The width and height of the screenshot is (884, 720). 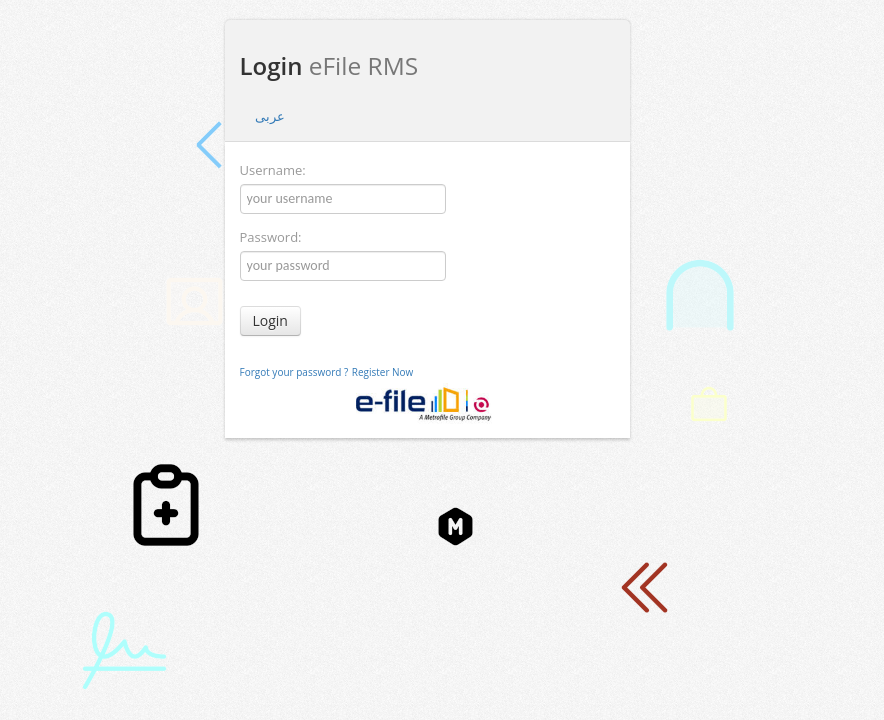 I want to click on indicates a metro or transit-related feature, so click(x=455, y=526).